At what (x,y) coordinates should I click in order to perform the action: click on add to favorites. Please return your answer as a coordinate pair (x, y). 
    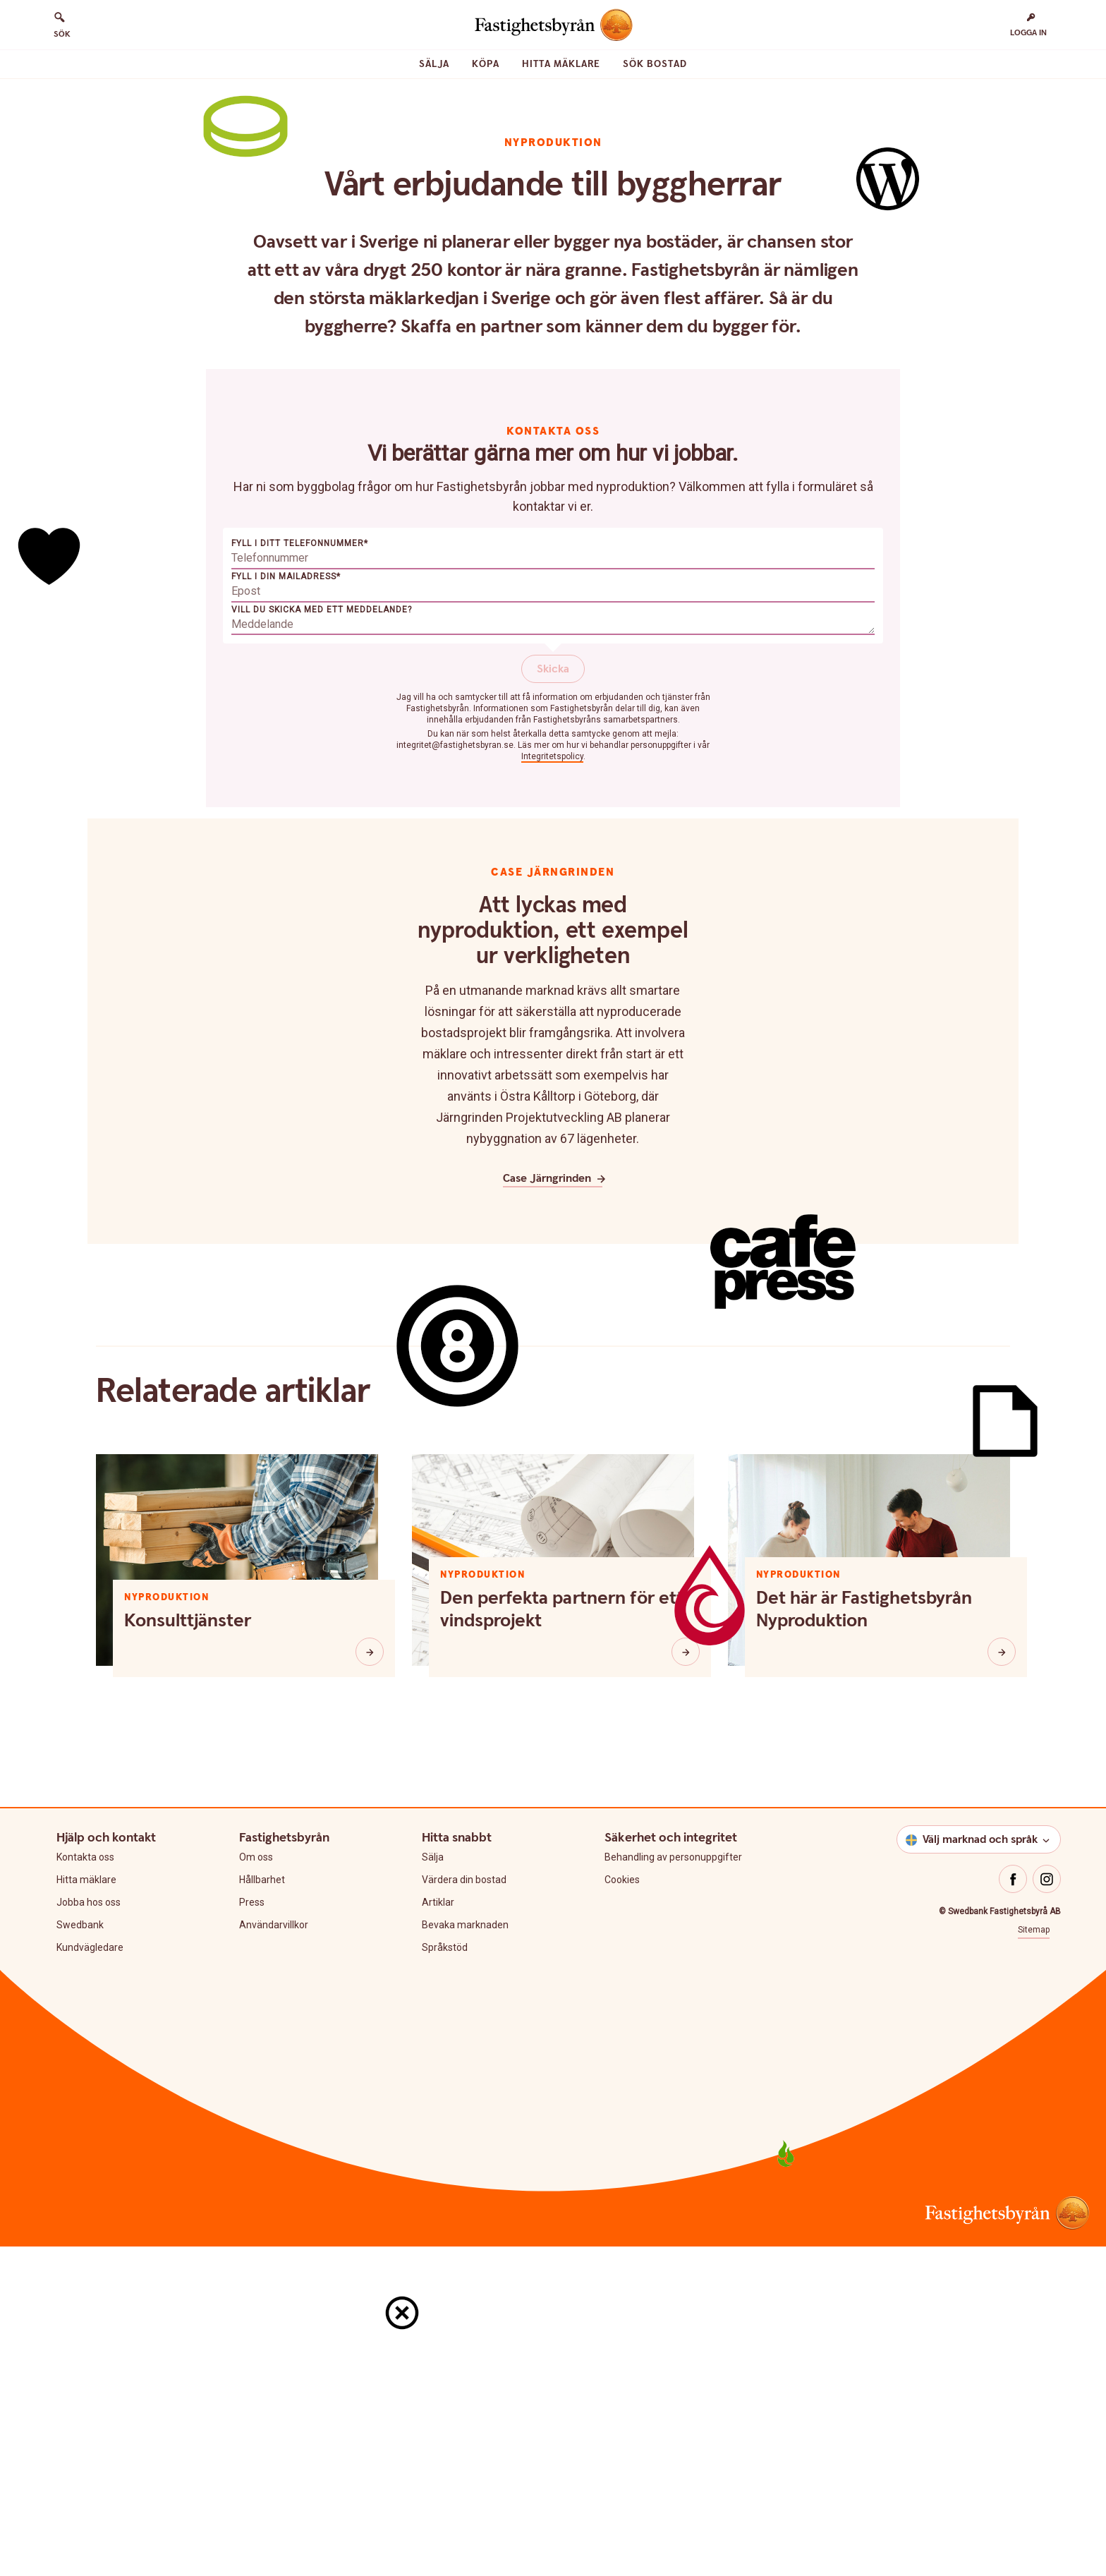
    Looking at the image, I should click on (49, 555).